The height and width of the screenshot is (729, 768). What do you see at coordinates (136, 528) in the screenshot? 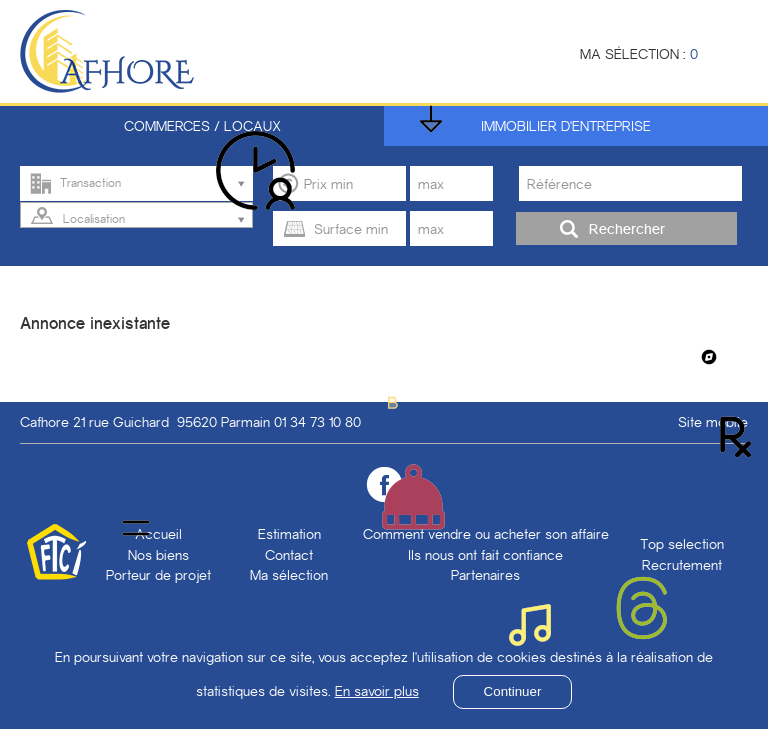
I see `open navigation menu` at bounding box center [136, 528].